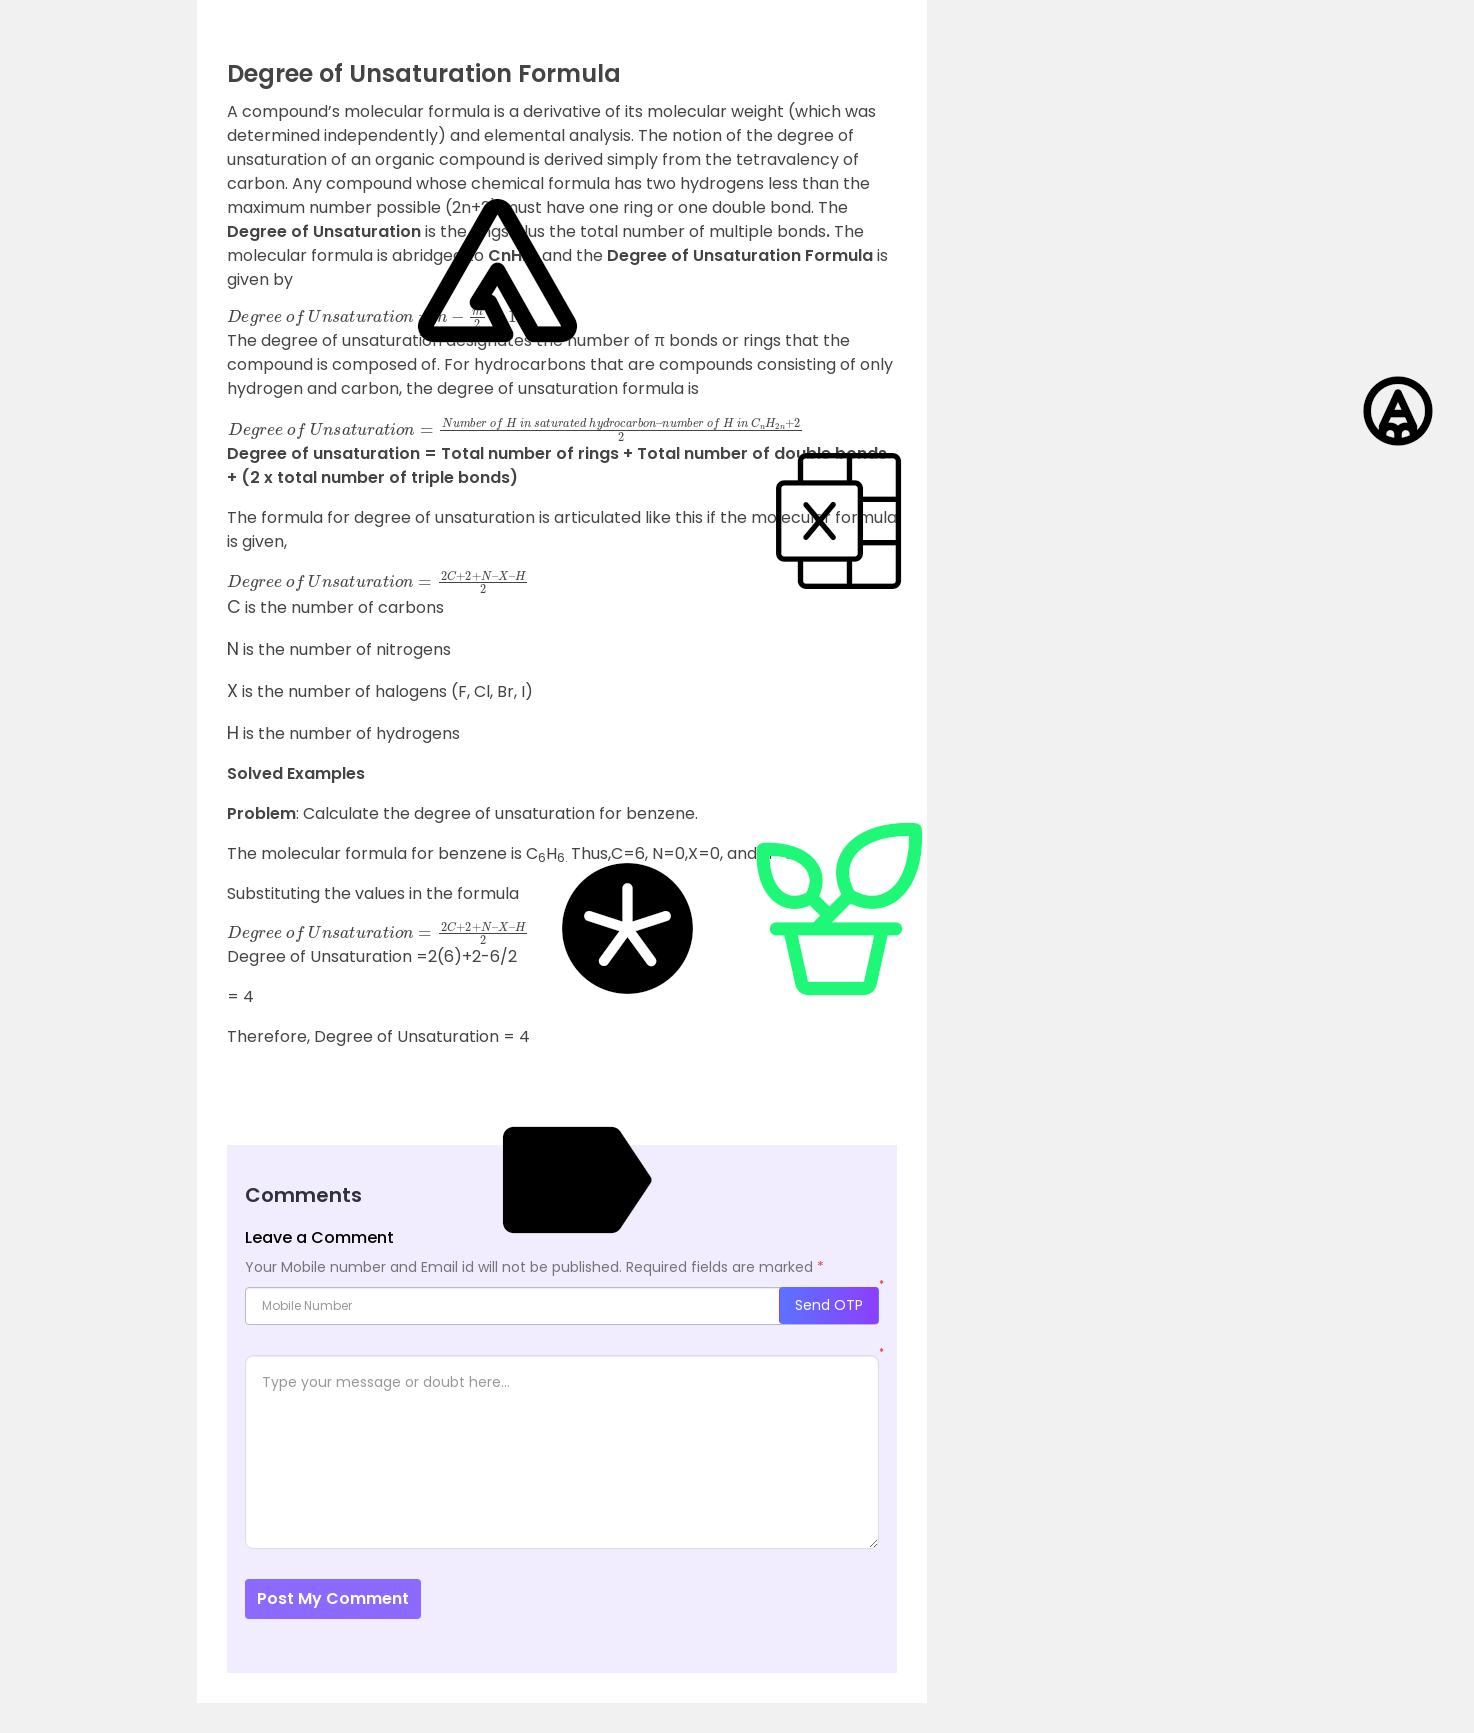  What do you see at coordinates (836, 909) in the screenshot?
I see `access plant care or gardening features` at bounding box center [836, 909].